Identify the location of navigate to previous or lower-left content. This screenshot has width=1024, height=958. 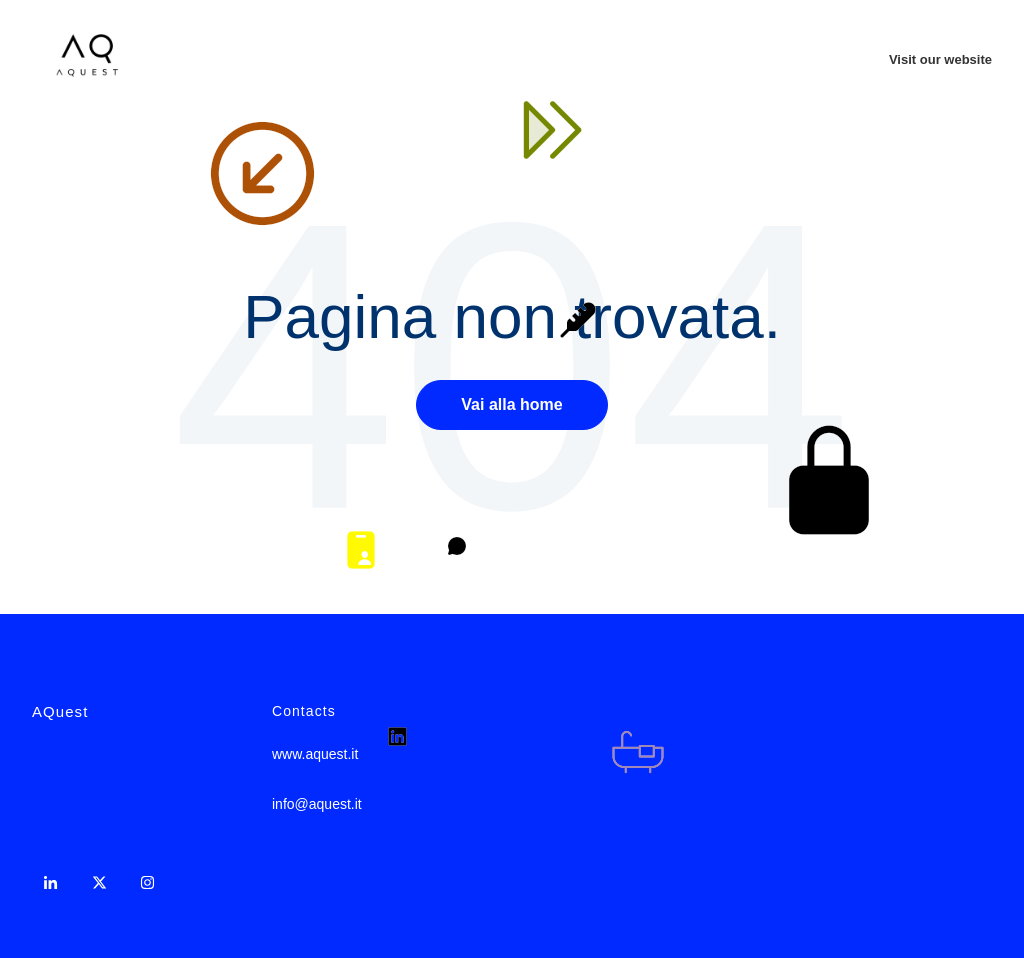
(262, 173).